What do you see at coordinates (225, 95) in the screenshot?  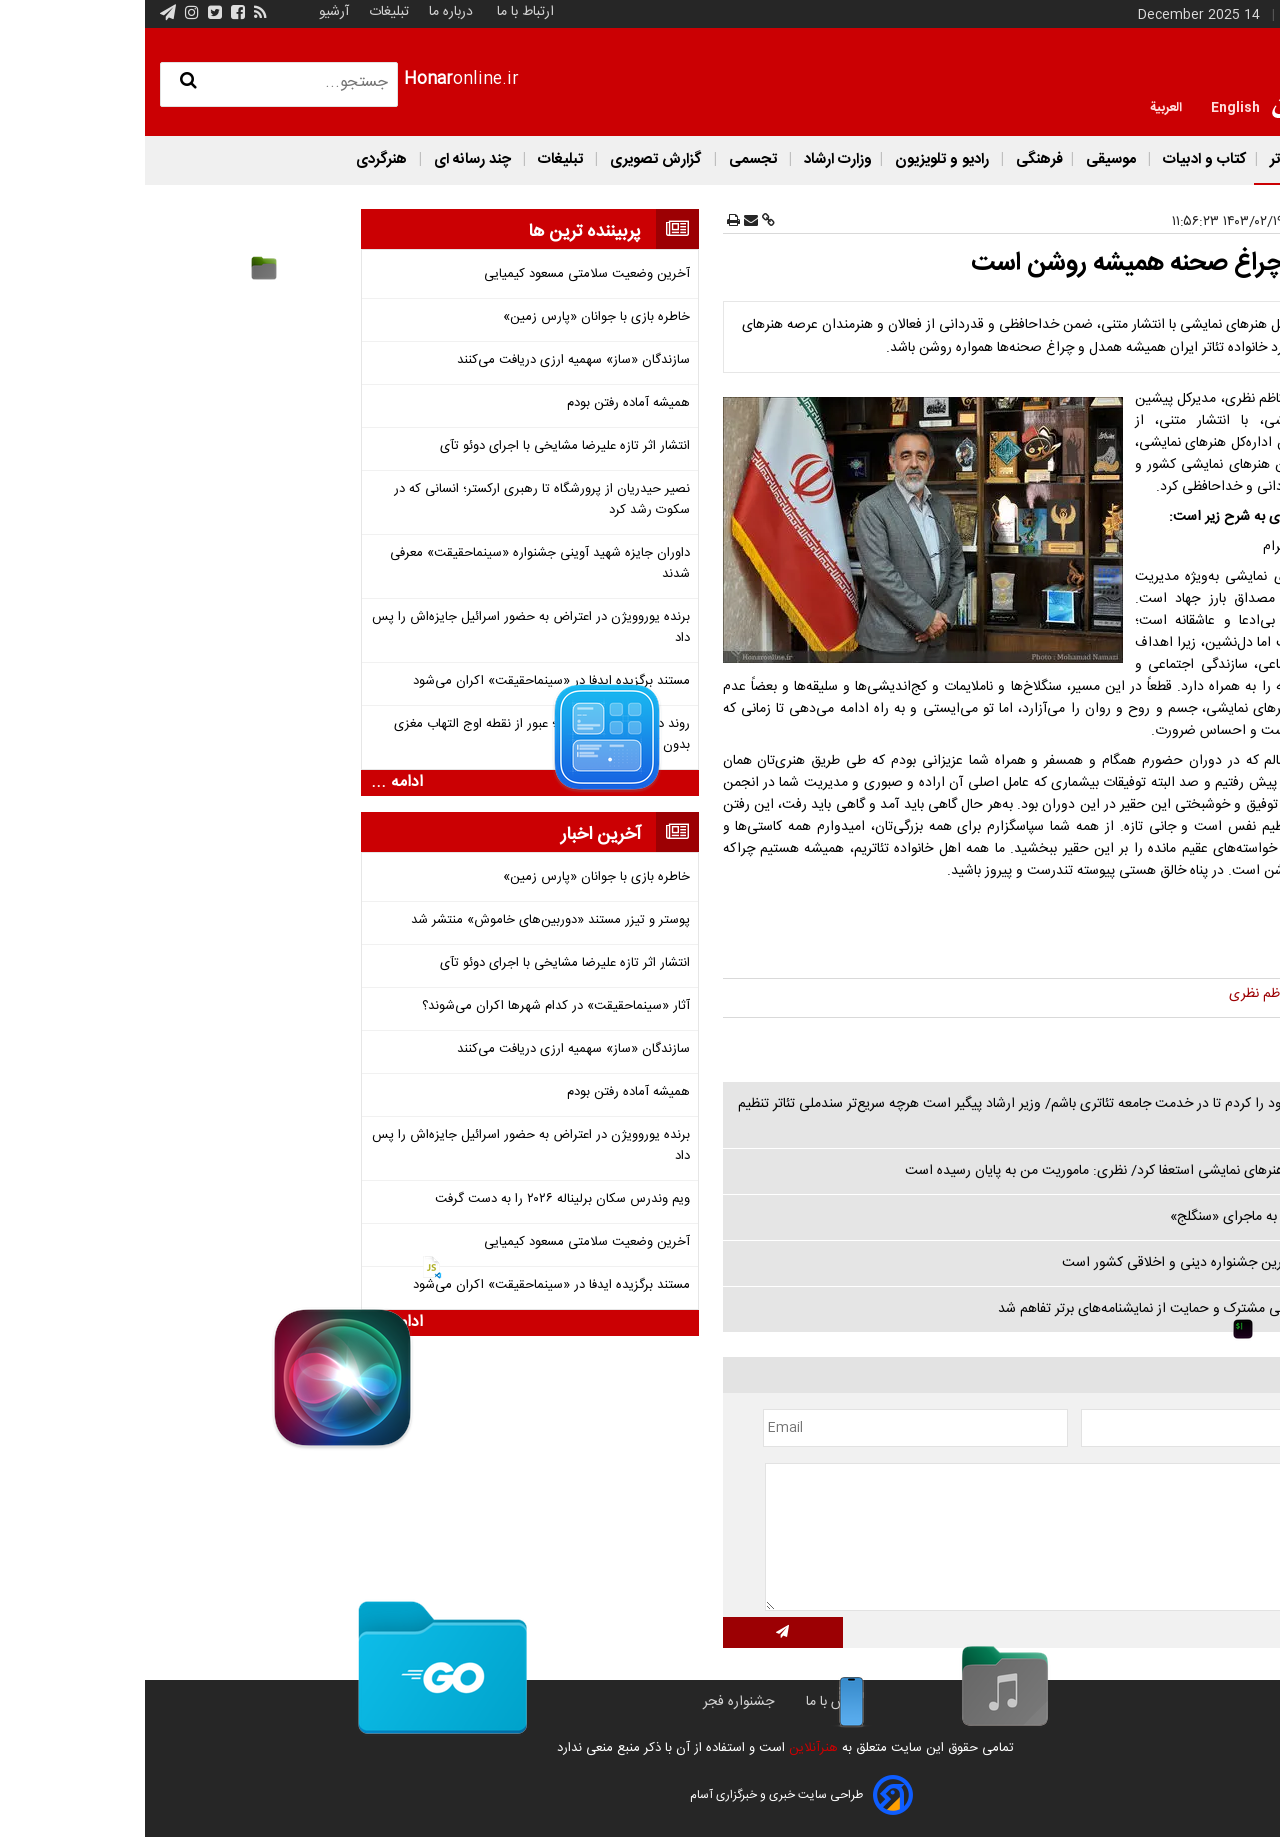 I see `bluetooth device or connection indicator` at bounding box center [225, 95].